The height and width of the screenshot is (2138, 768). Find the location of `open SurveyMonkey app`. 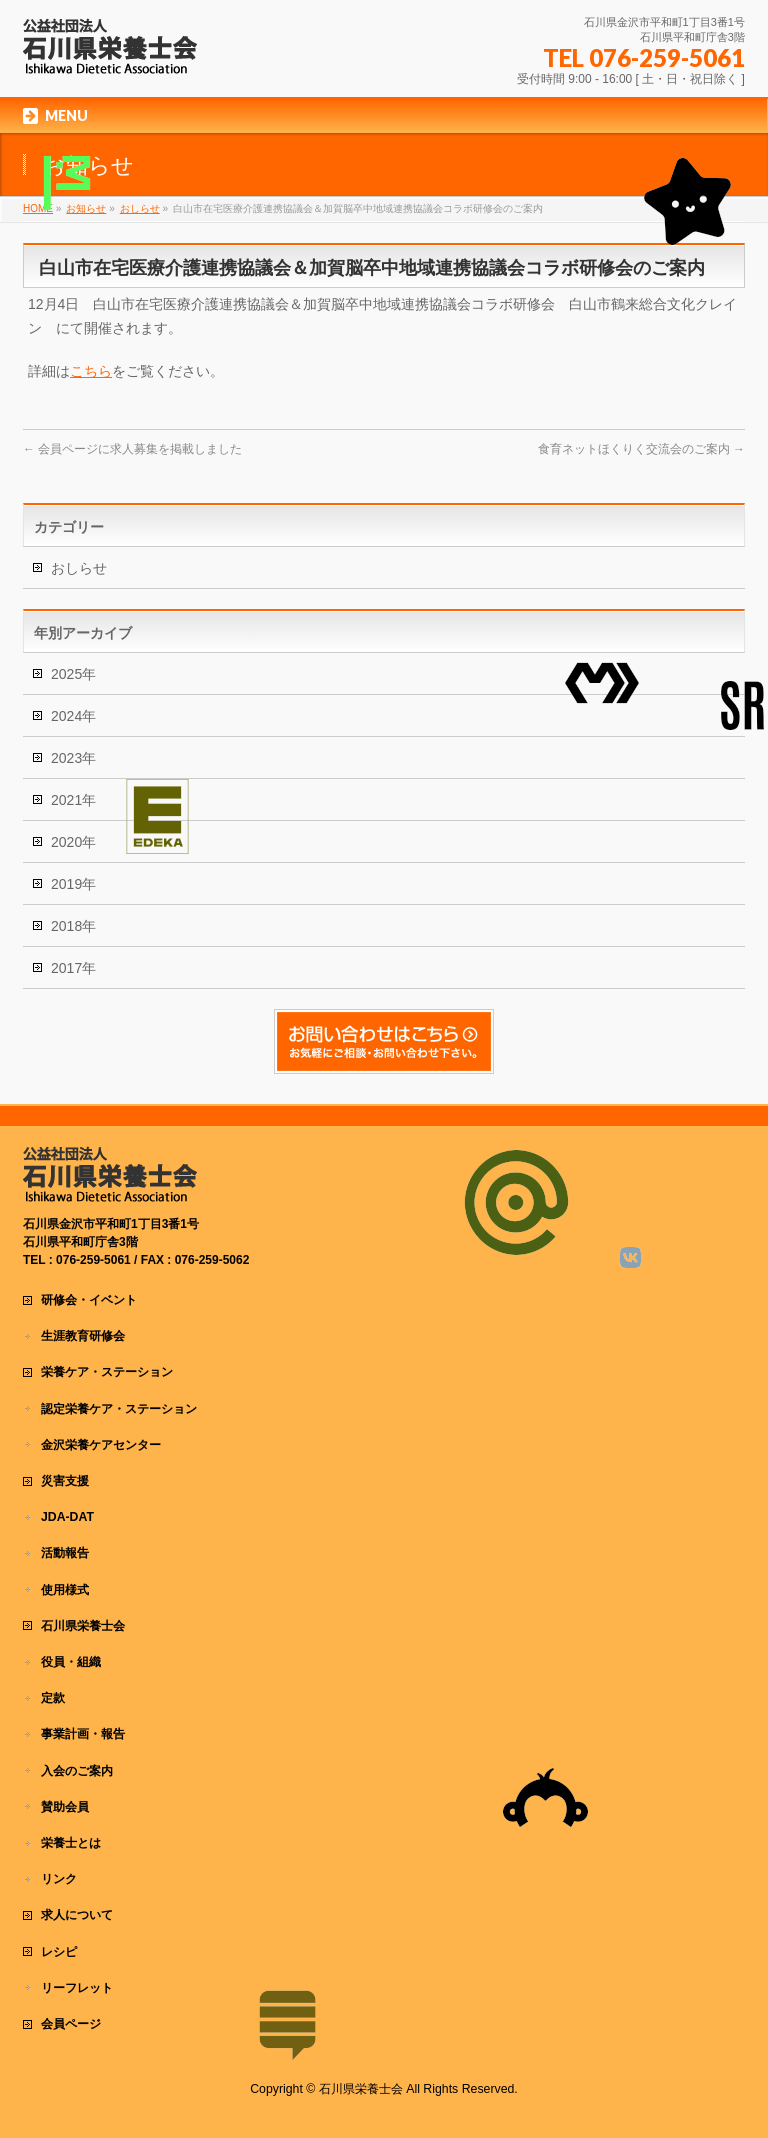

open SurveyMonkey app is located at coordinates (545, 1797).